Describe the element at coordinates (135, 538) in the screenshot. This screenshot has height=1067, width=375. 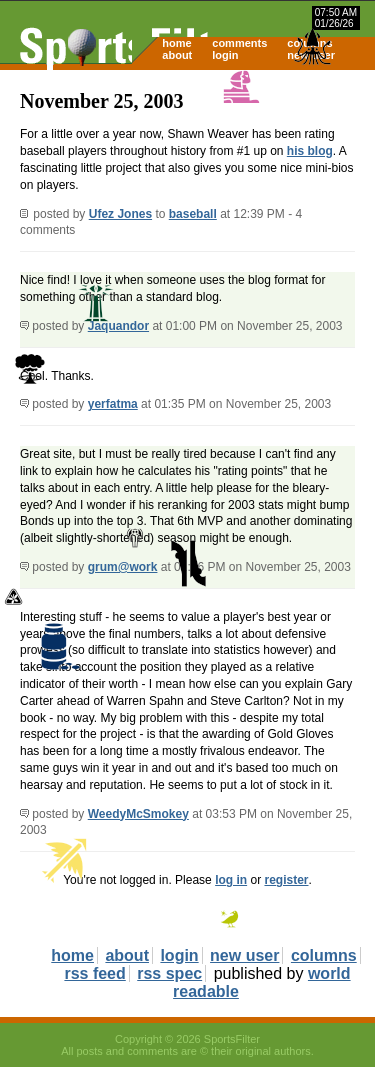
I see `indicates enhanced awareness or heightened perception state` at that location.